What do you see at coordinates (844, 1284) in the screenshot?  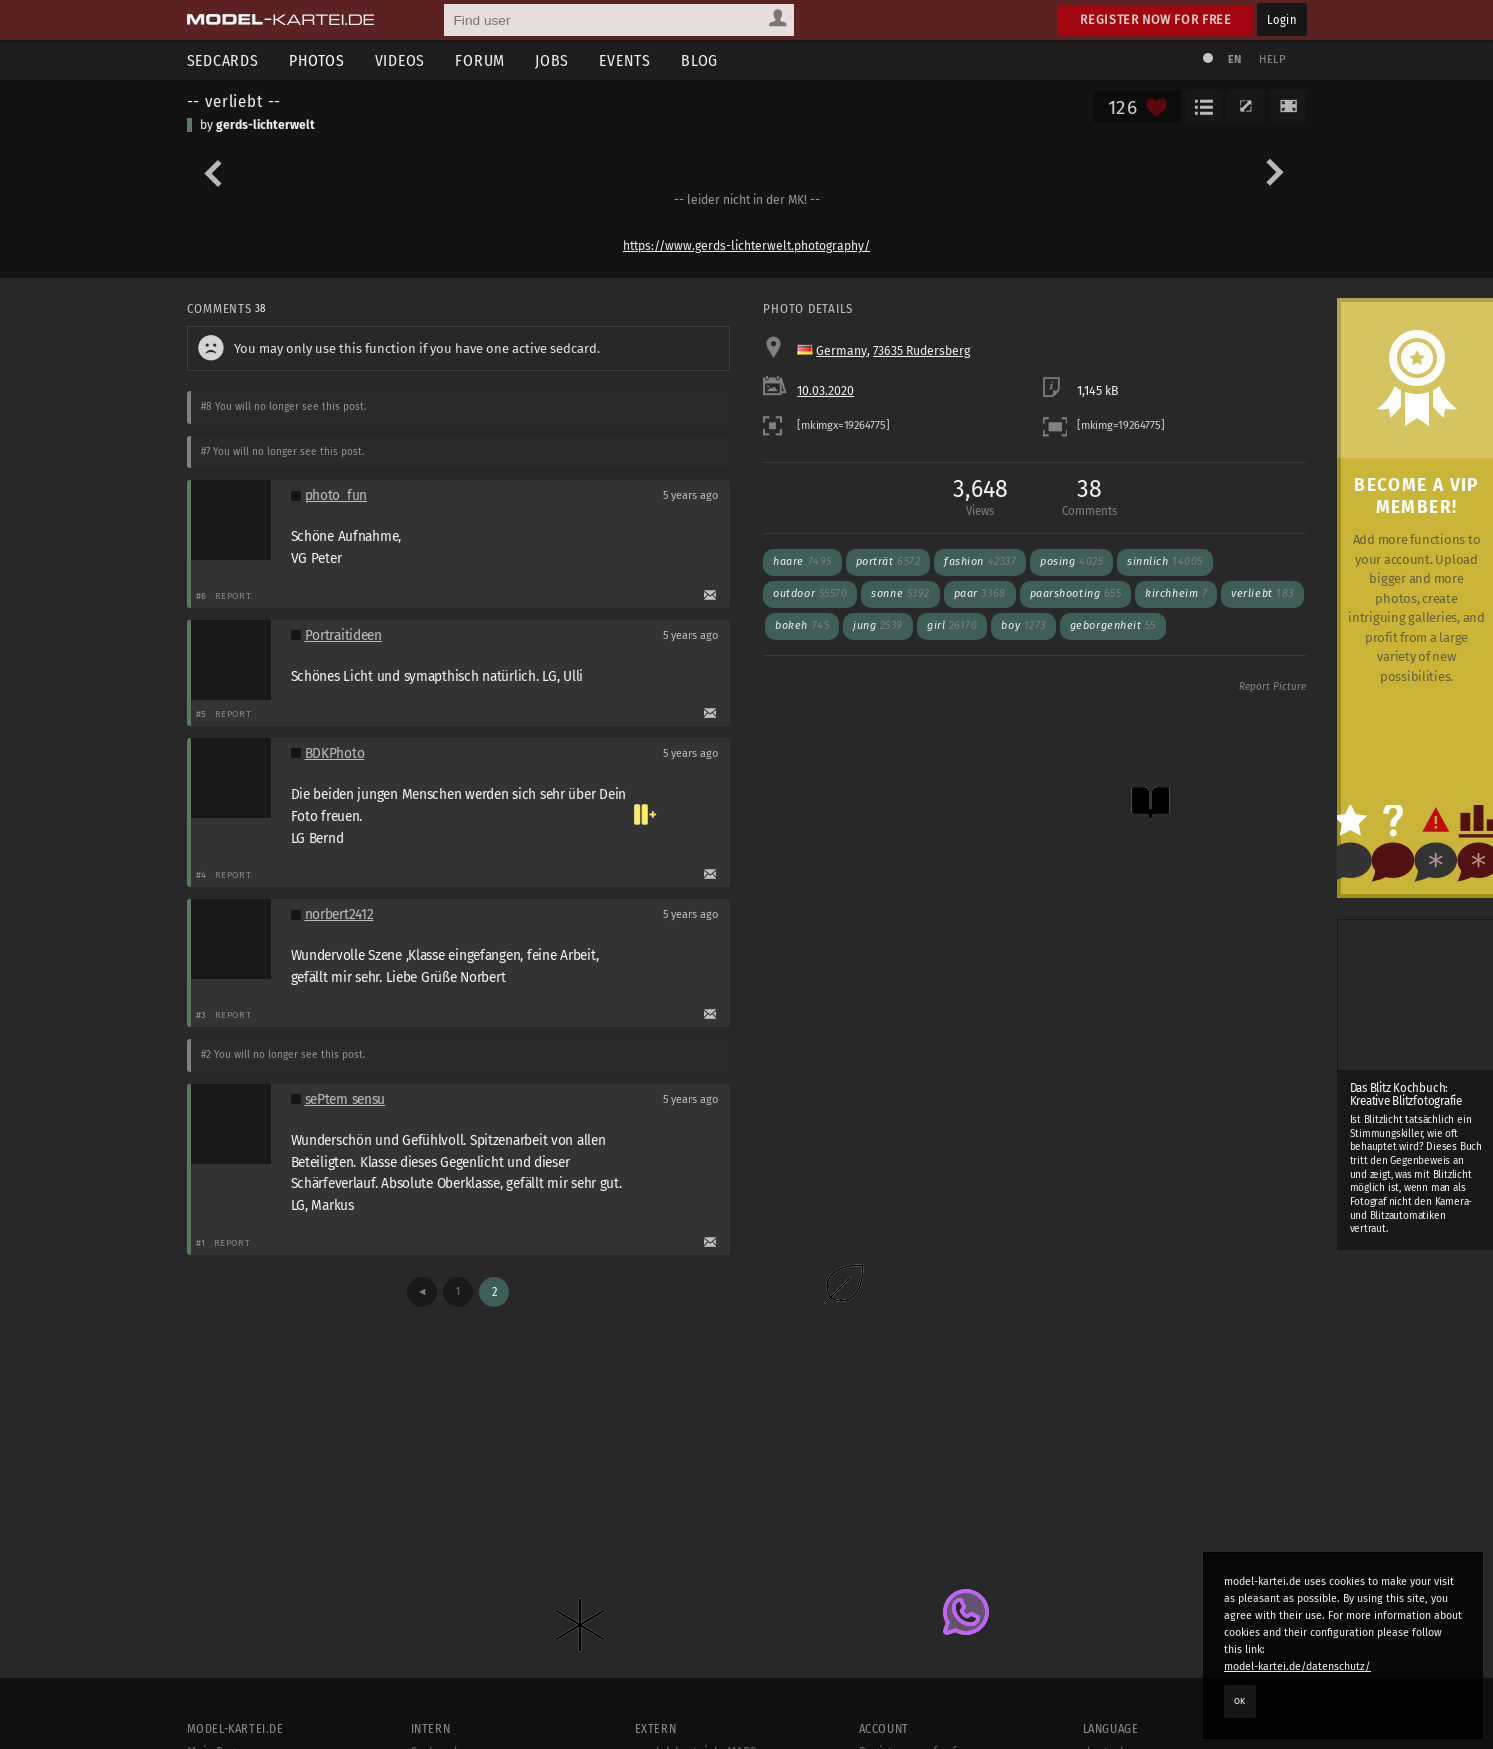 I see `indicates eco-friendly or sustainable option` at bounding box center [844, 1284].